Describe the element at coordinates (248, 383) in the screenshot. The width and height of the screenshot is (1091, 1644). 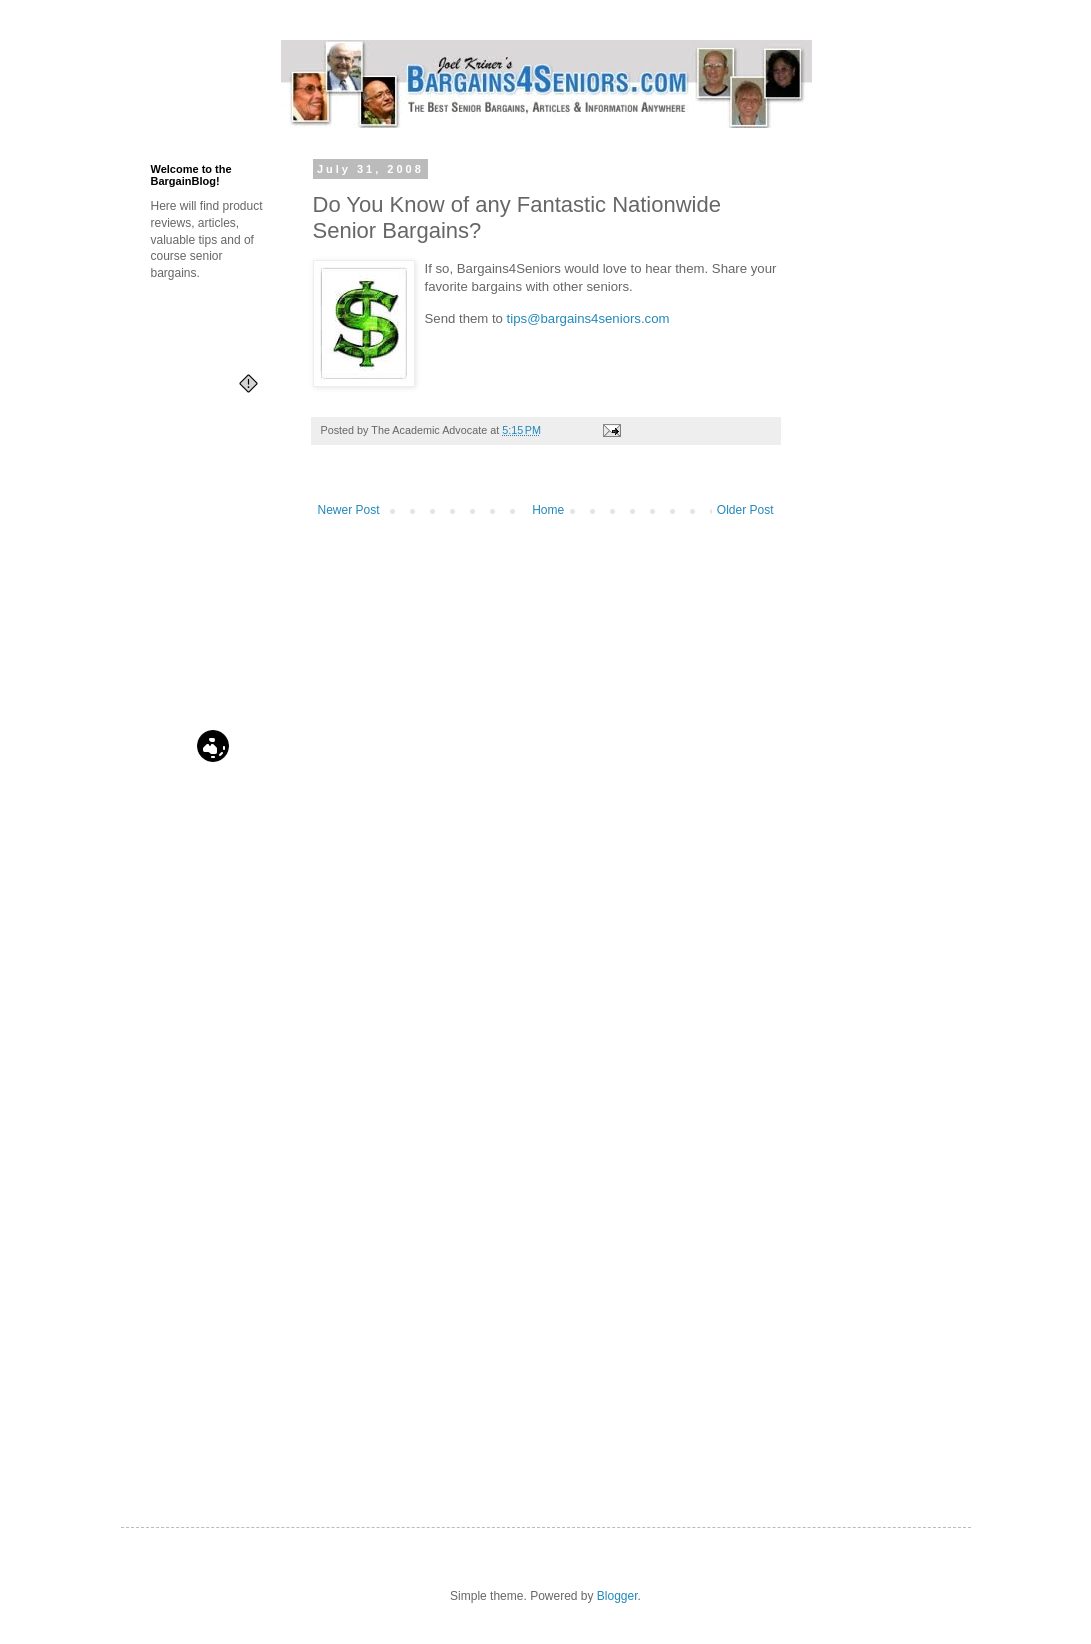
I see `indicates a warning or caution state` at that location.